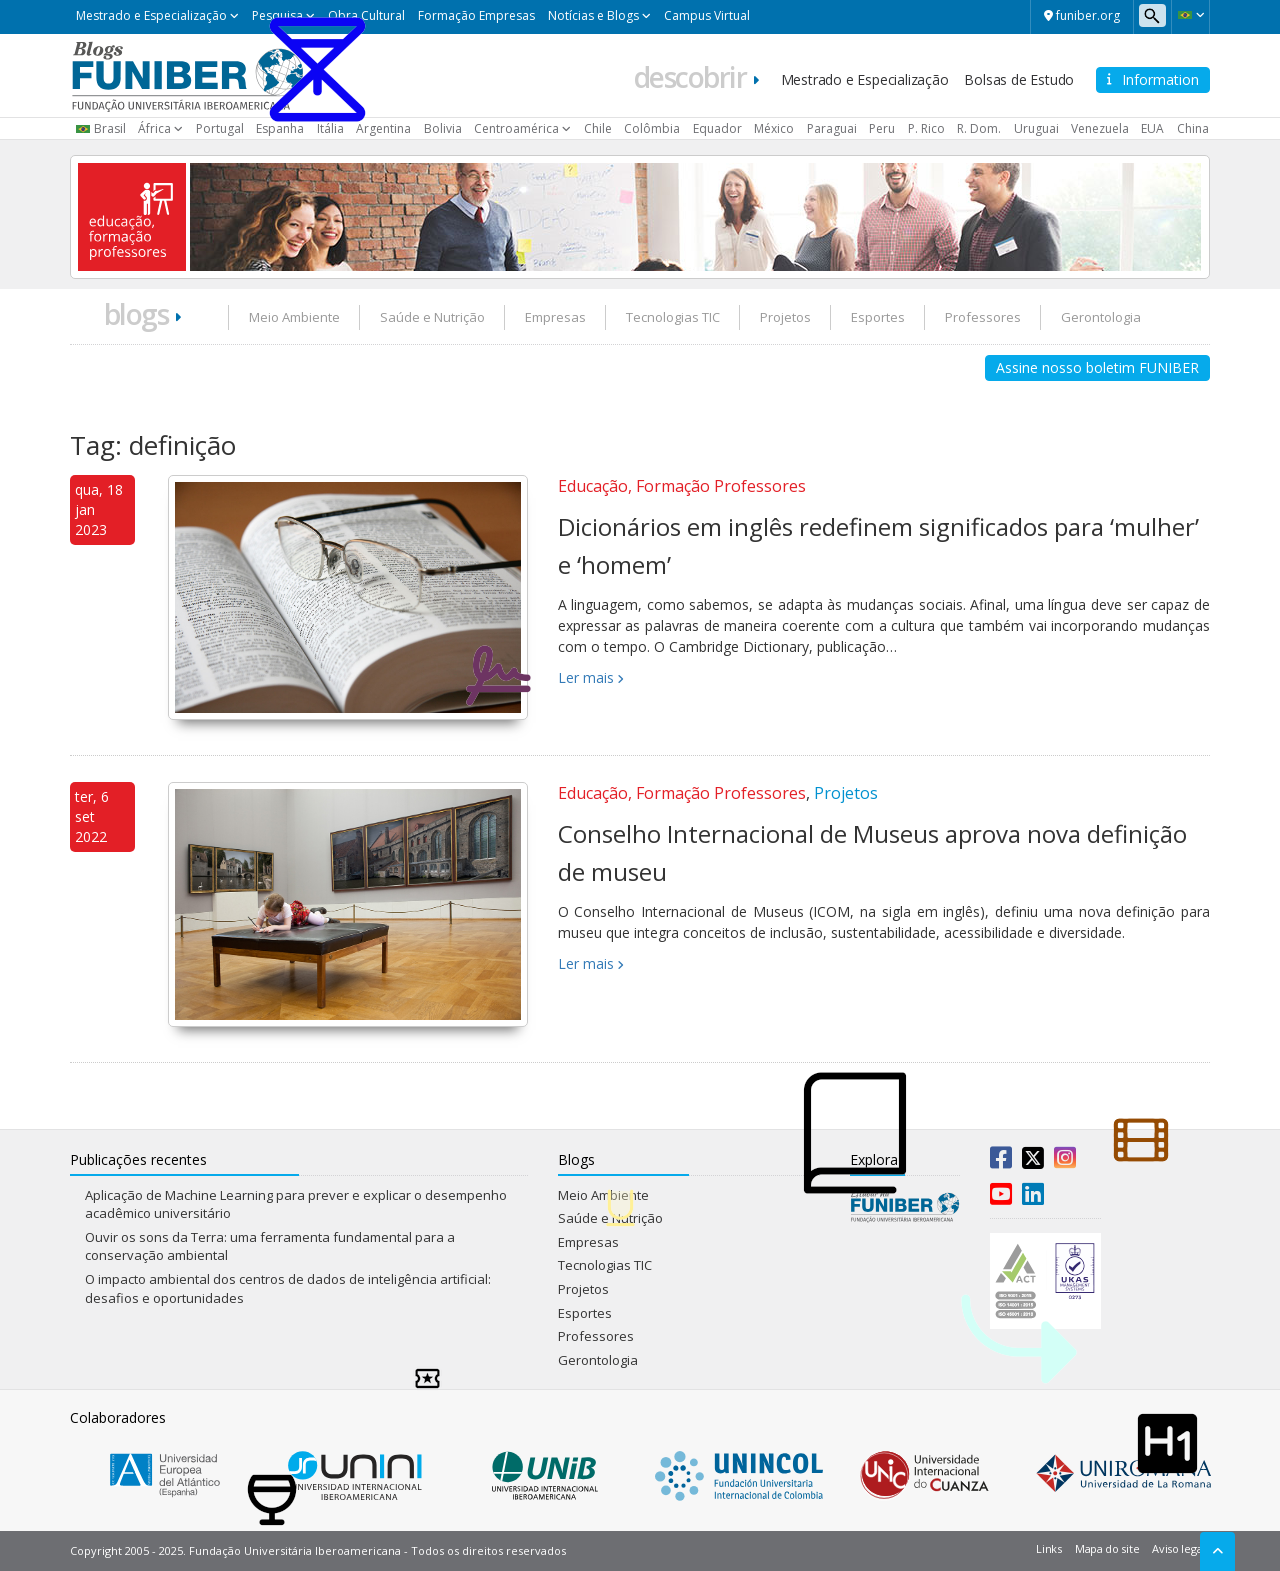 The width and height of the screenshot is (1280, 1571). What do you see at coordinates (1167, 1443) in the screenshot?
I see `format text as heading level 1` at bounding box center [1167, 1443].